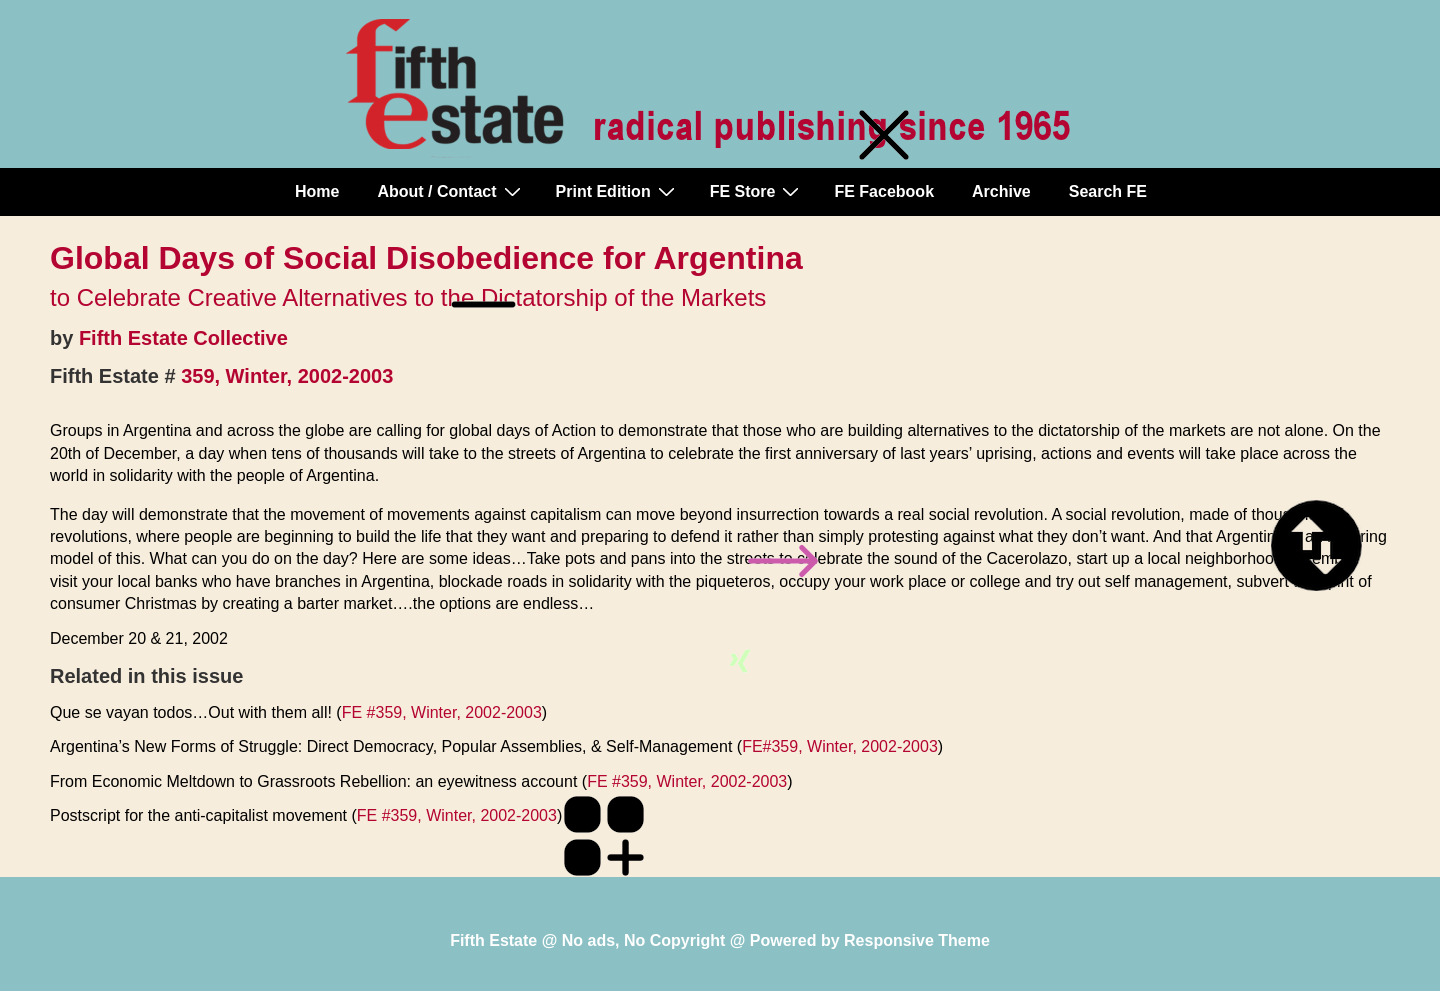 The height and width of the screenshot is (991, 1440). I want to click on swap or reorder items vertically, so click(1316, 545).